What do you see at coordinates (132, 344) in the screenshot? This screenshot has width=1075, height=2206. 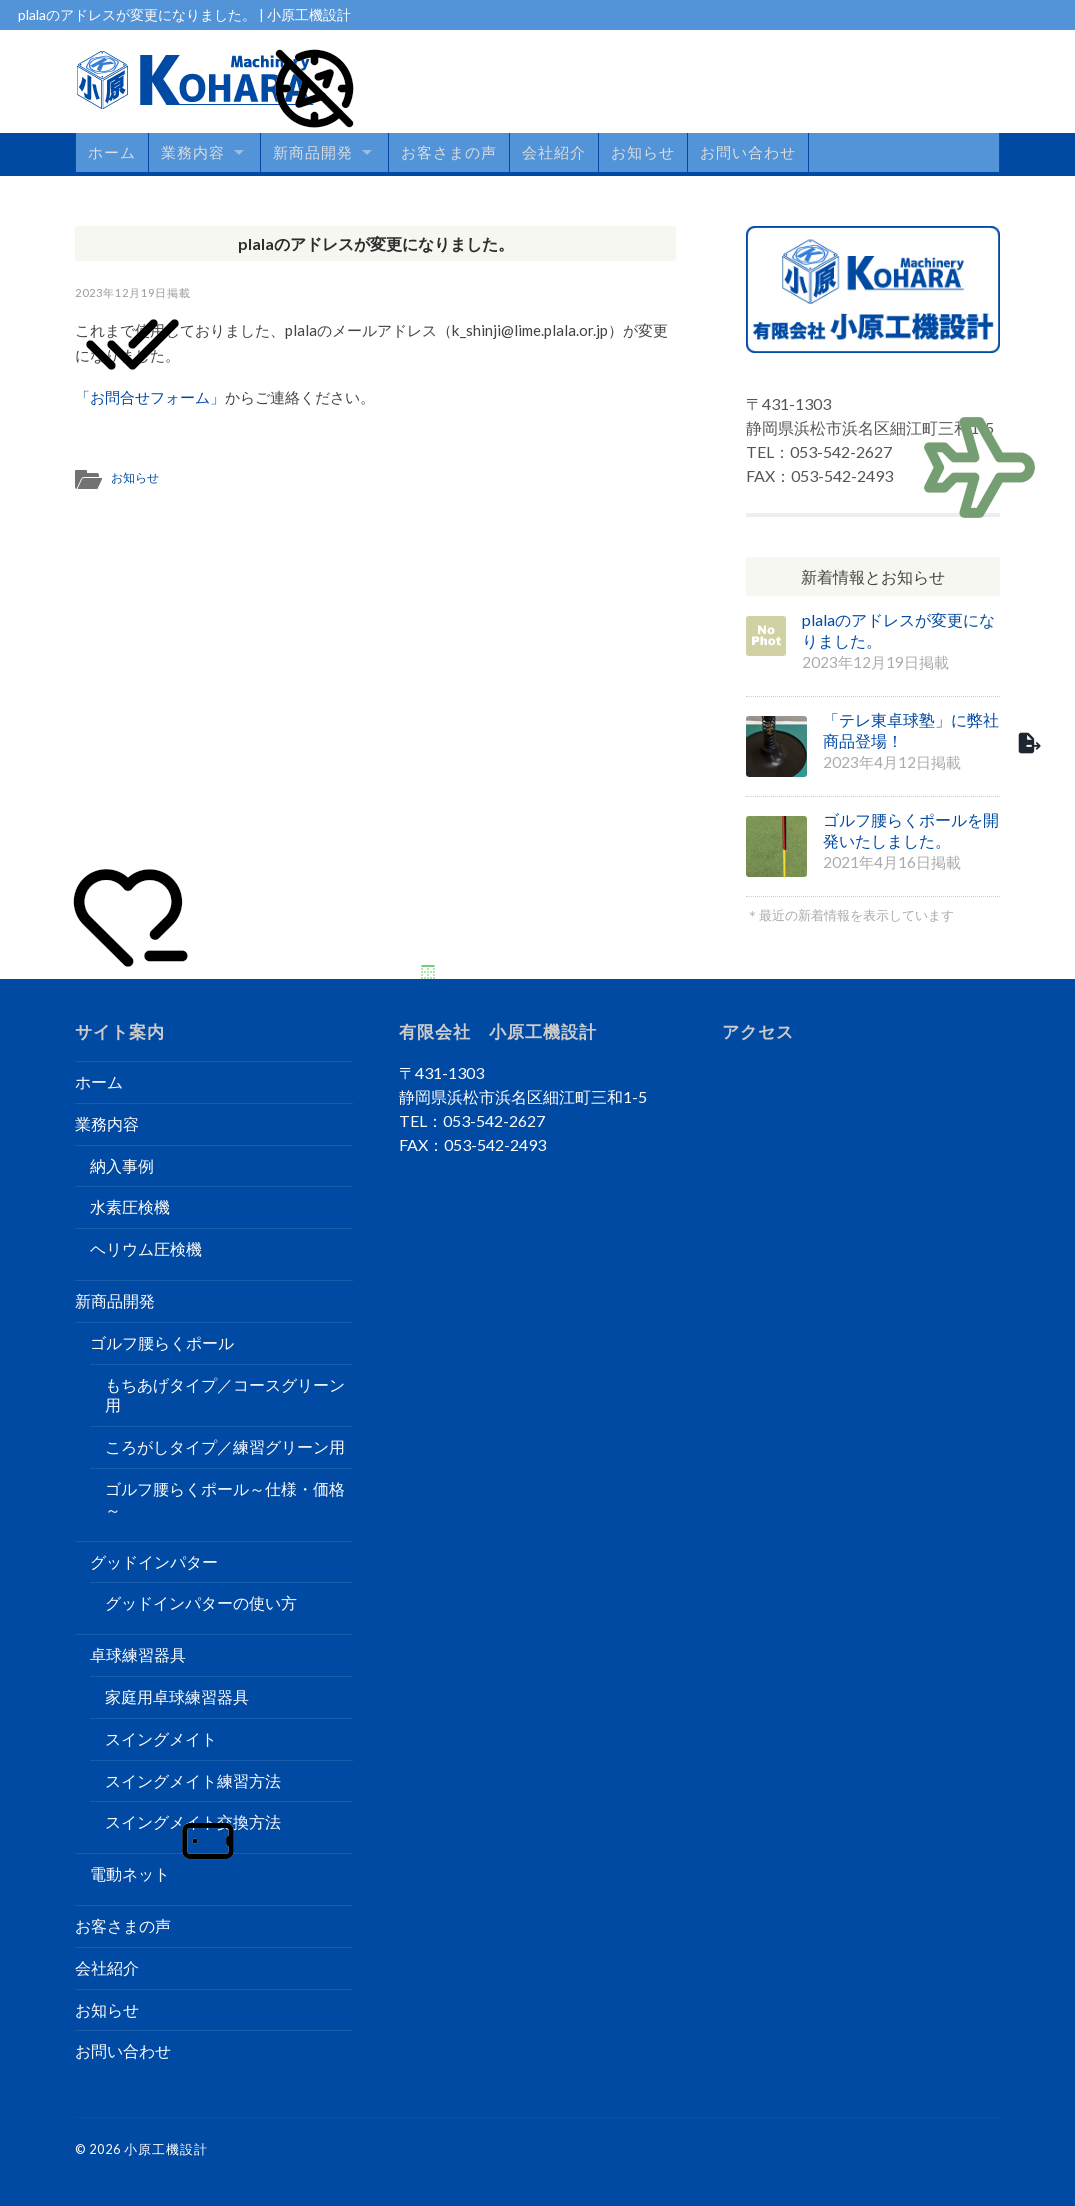 I see `indicates all items have been completed or verified` at bounding box center [132, 344].